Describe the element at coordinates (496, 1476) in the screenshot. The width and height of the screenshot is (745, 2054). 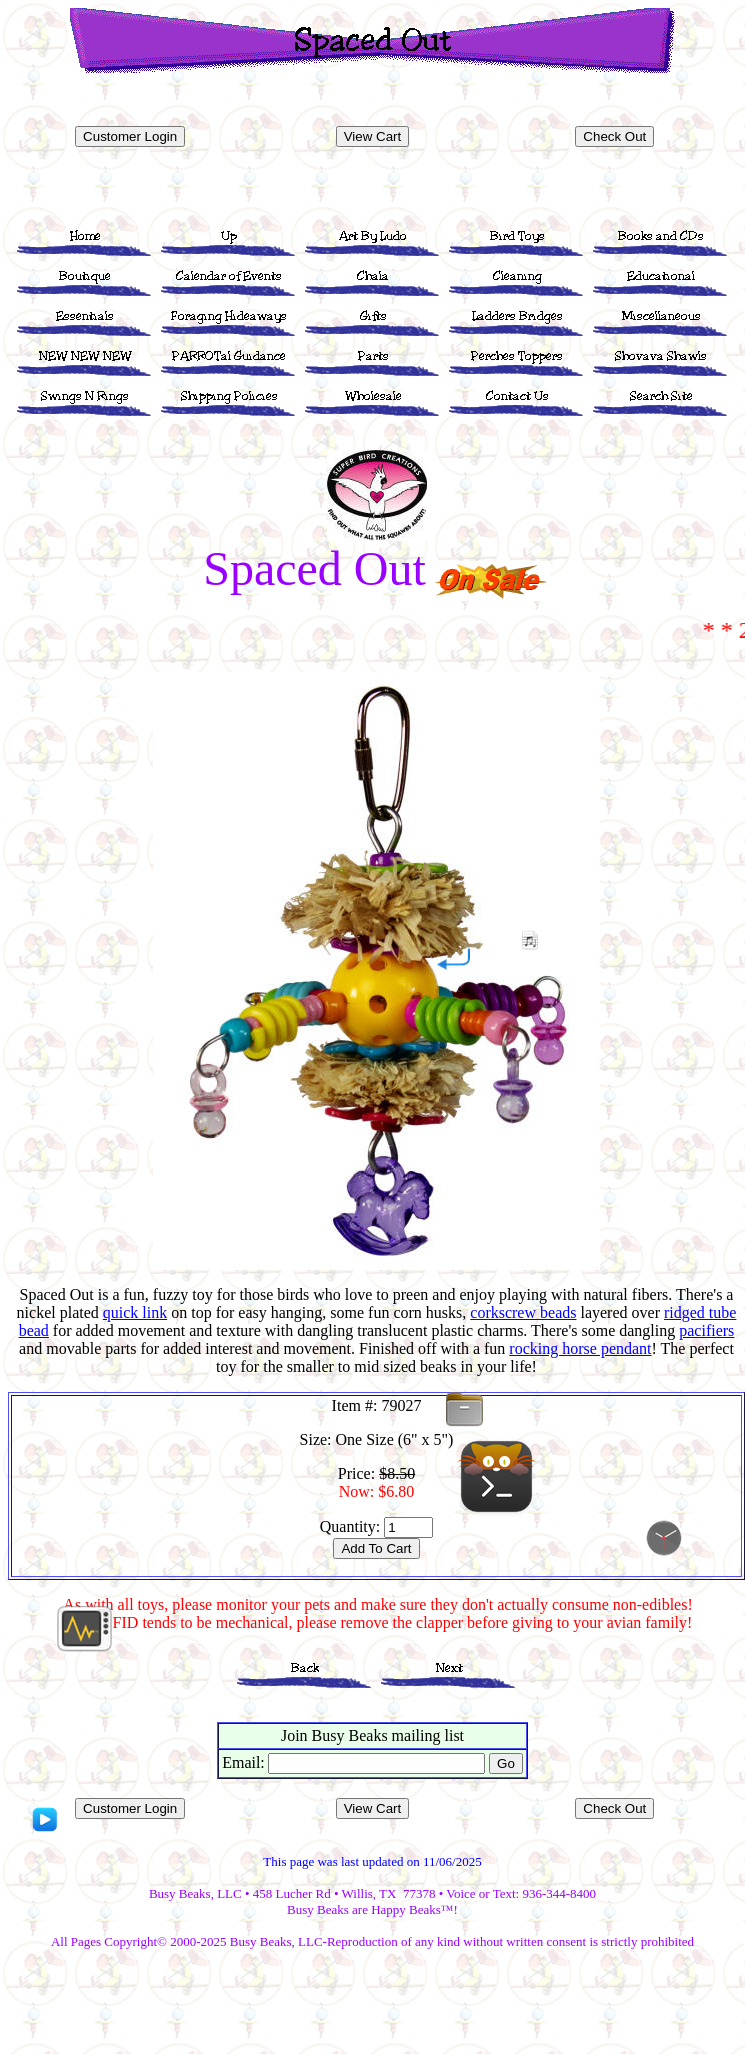
I see `open kitty terminal emulator` at that location.